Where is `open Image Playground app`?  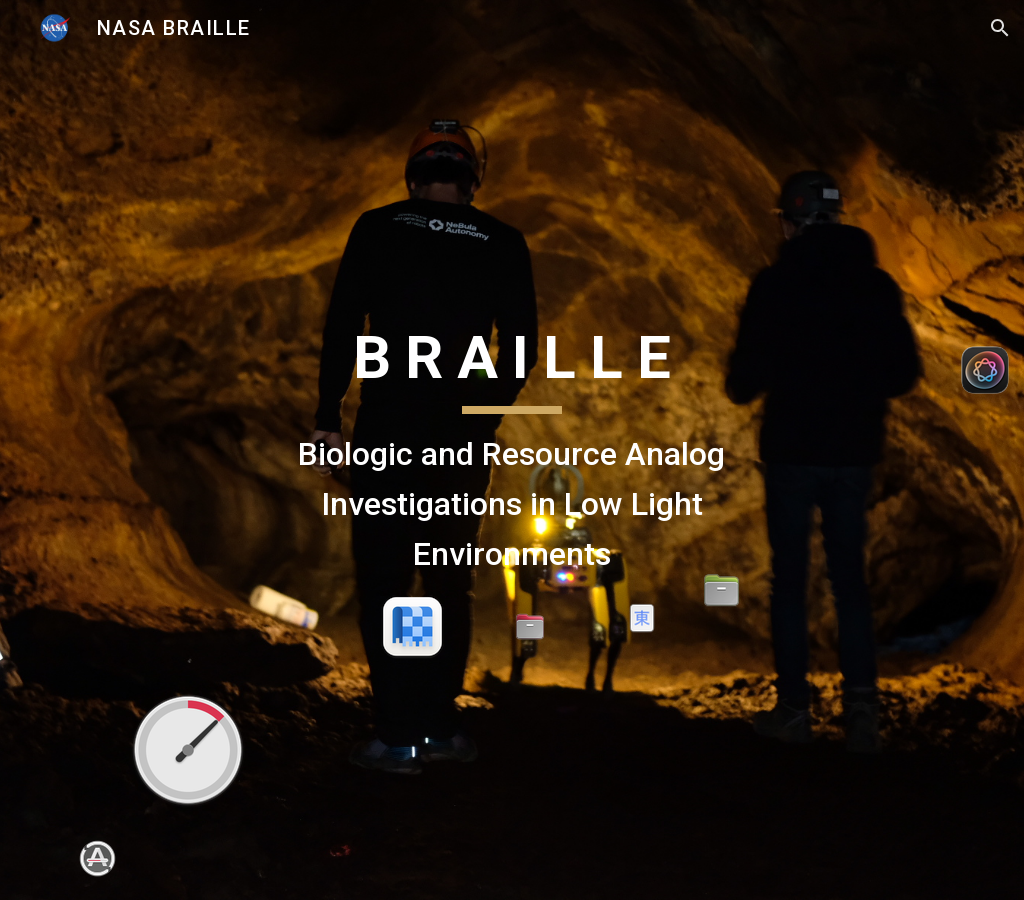
open Image Playground app is located at coordinates (985, 370).